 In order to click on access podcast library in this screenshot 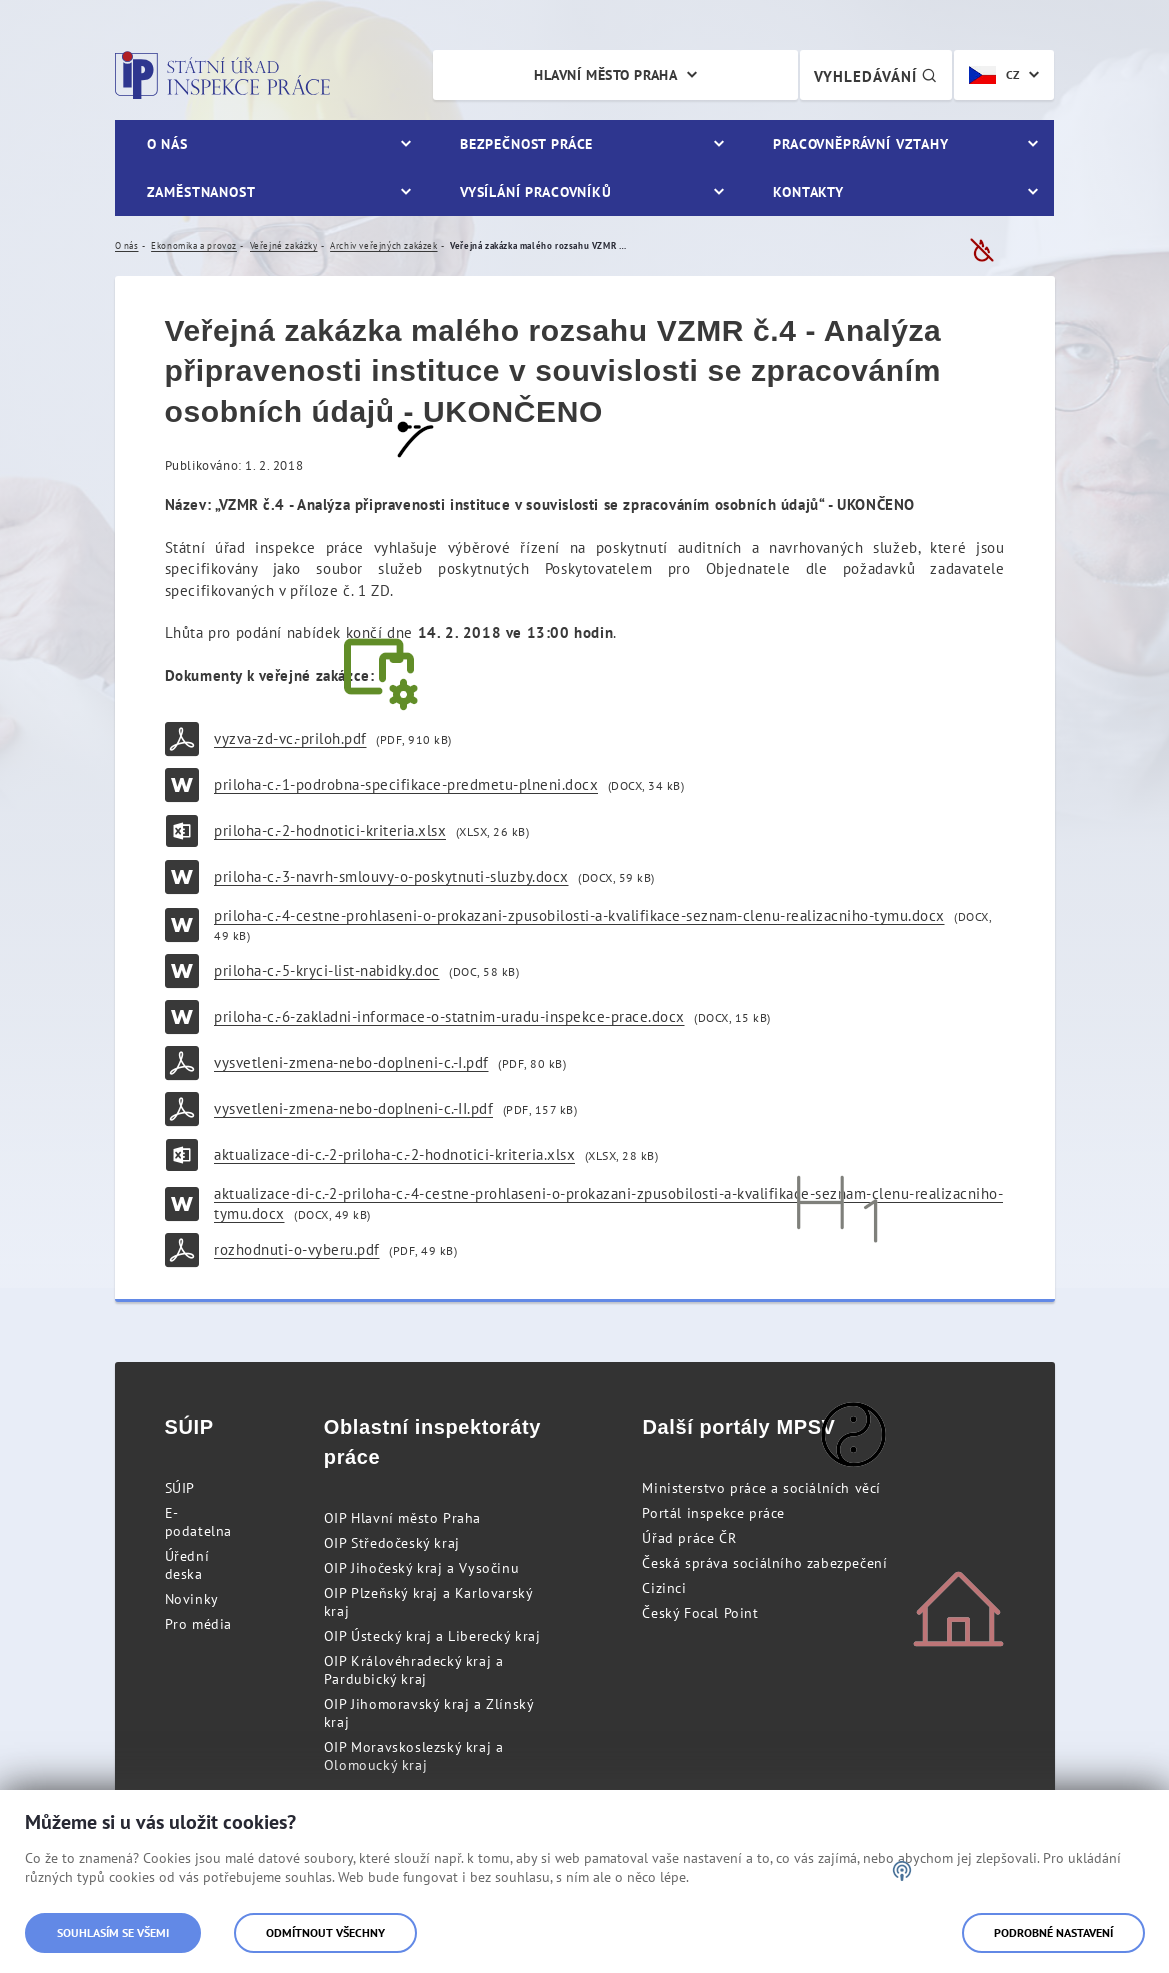, I will do `click(902, 1871)`.